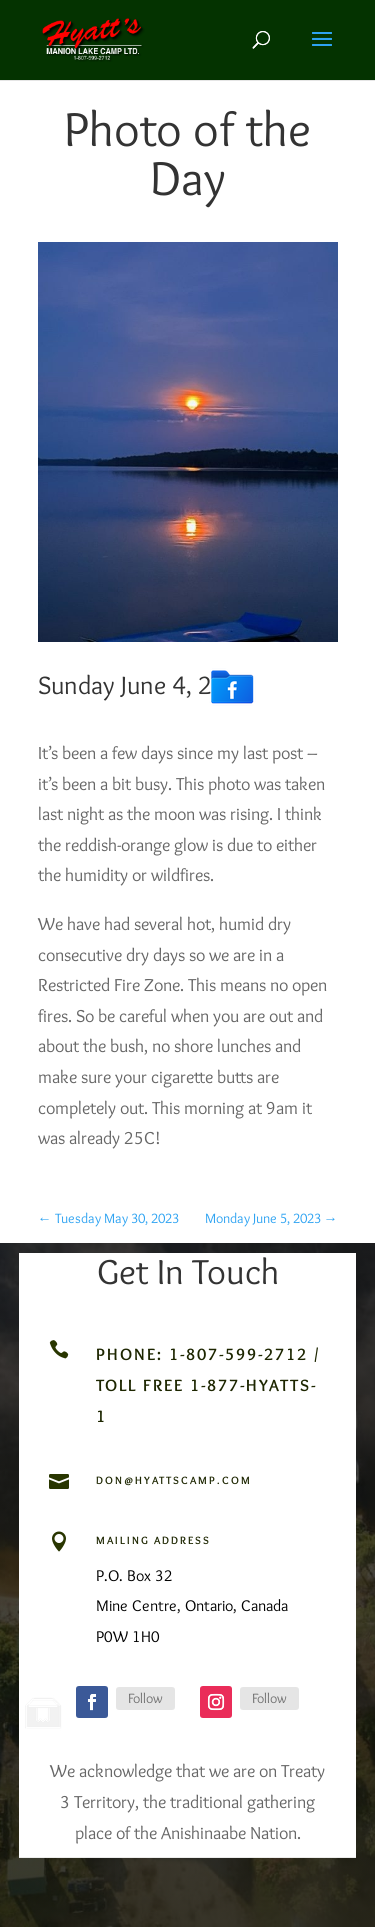 Image resolution: width=375 pixels, height=1927 pixels. Describe the element at coordinates (232, 688) in the screenshot. I see `open folder containing facebook-related files` at that location.